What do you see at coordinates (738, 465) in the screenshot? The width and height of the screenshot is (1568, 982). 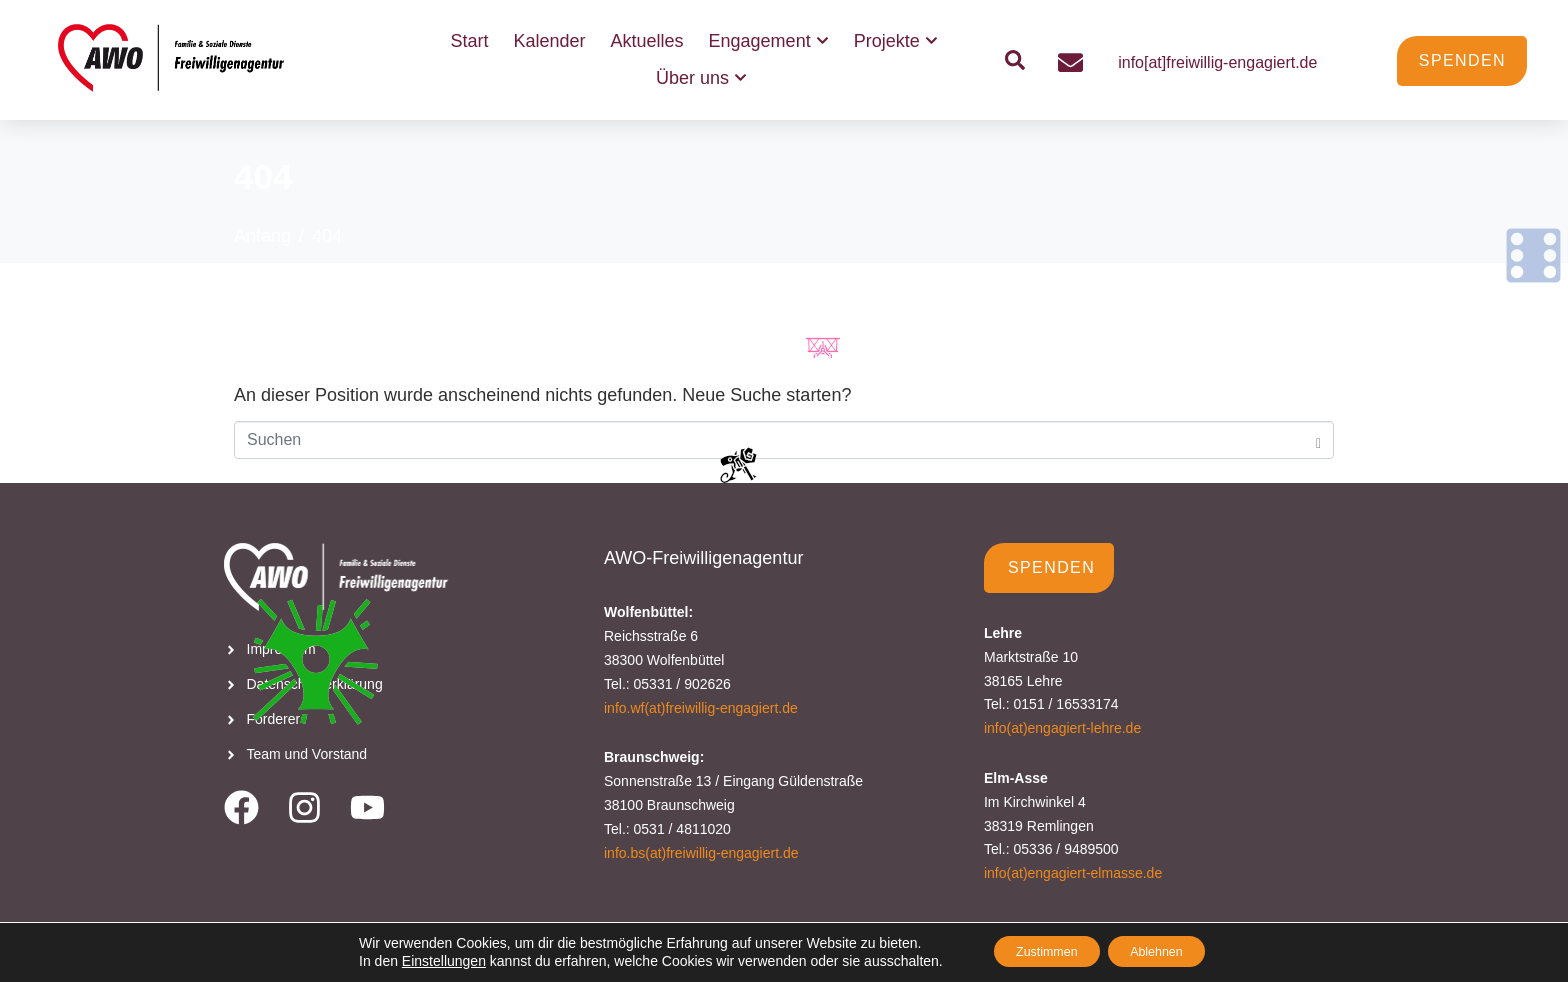 I see `decorative icon representing guns and roses theme` at bounding box center [738, 465].